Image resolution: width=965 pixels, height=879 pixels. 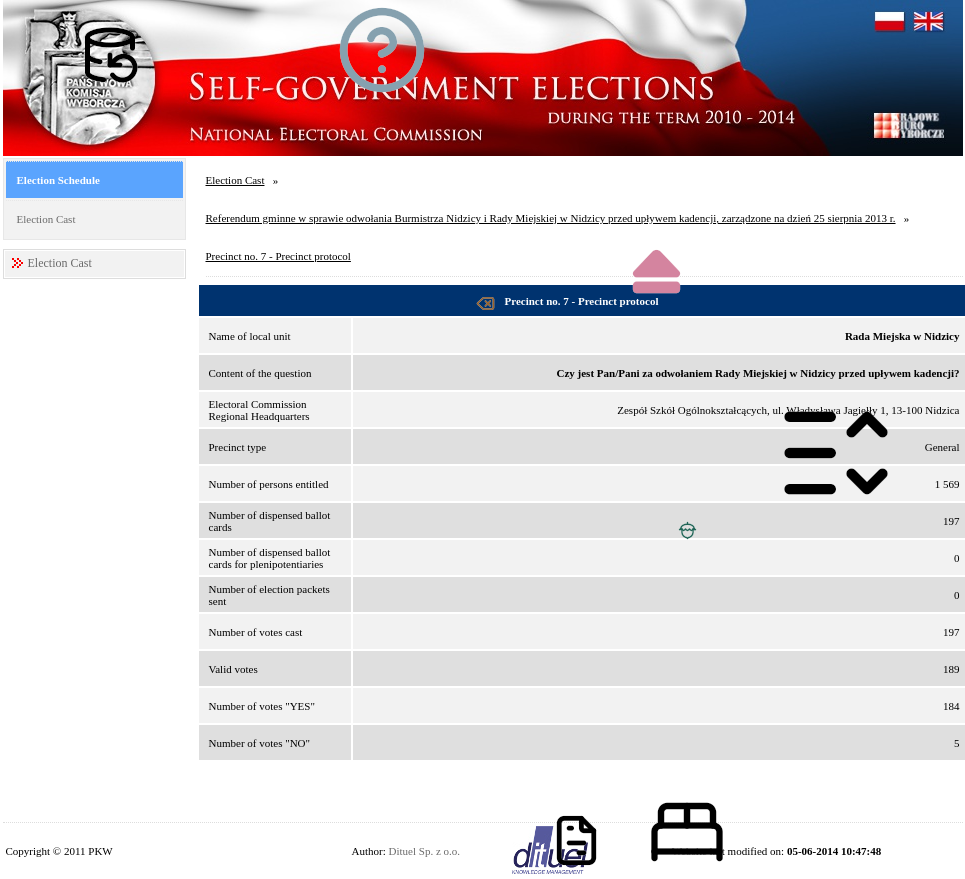 What do you see at coordinates (687, 530) in the screenshot?
I see `access settings or configuration options` at bounding box center [687, 530].